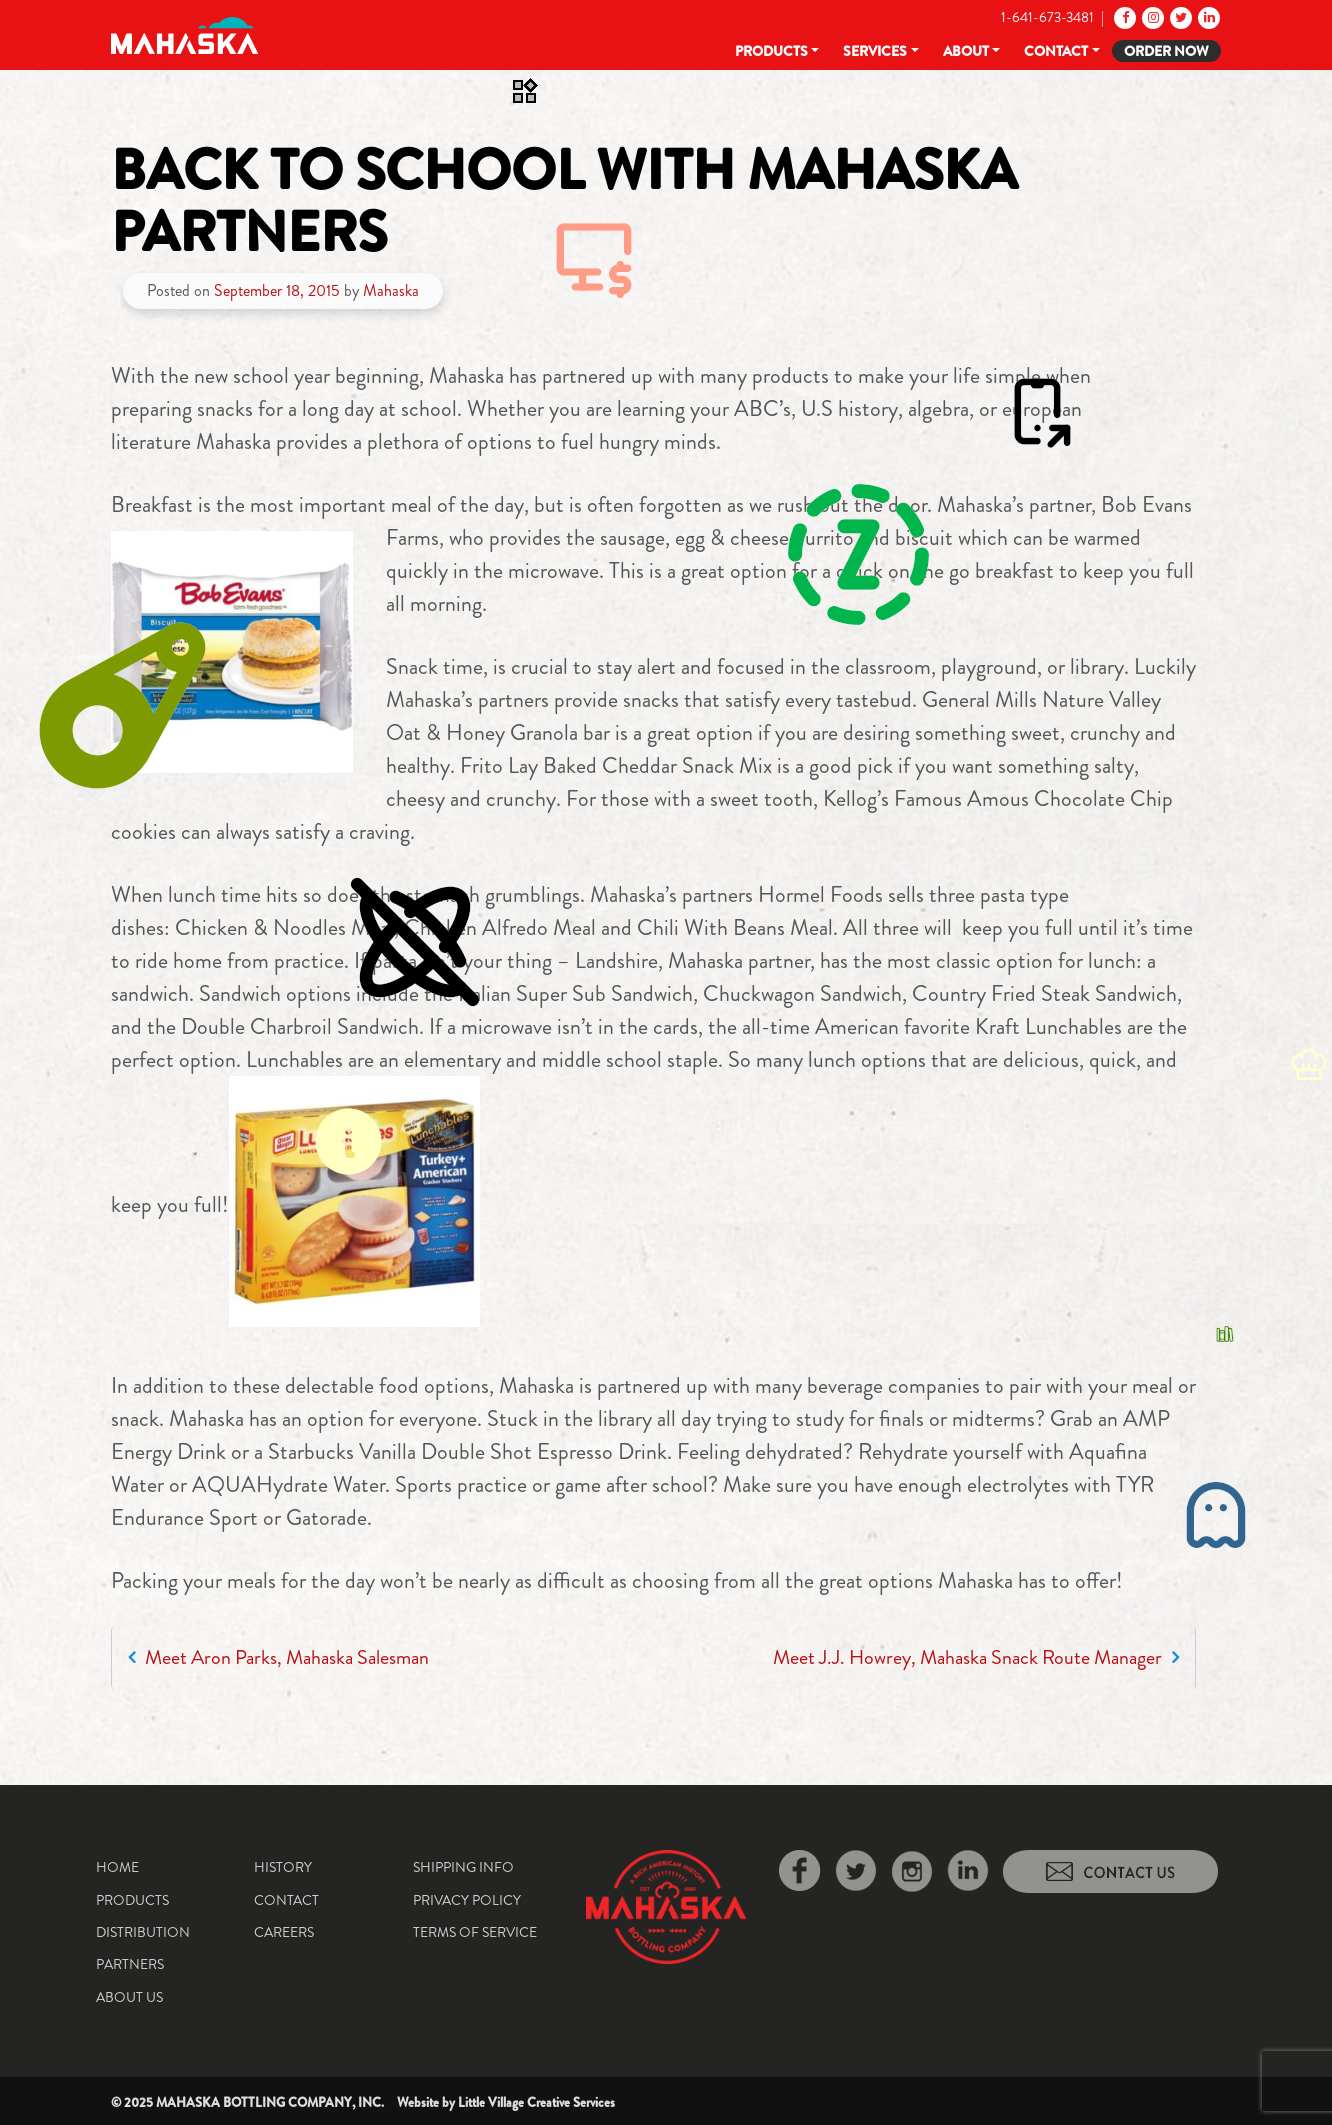 The image size is (1332, 2125). What do you see at coordinates (858, 554) in the screenshot?
I see `indicates a loading or processing state for sleep mode` at bounding box center [858, 554].